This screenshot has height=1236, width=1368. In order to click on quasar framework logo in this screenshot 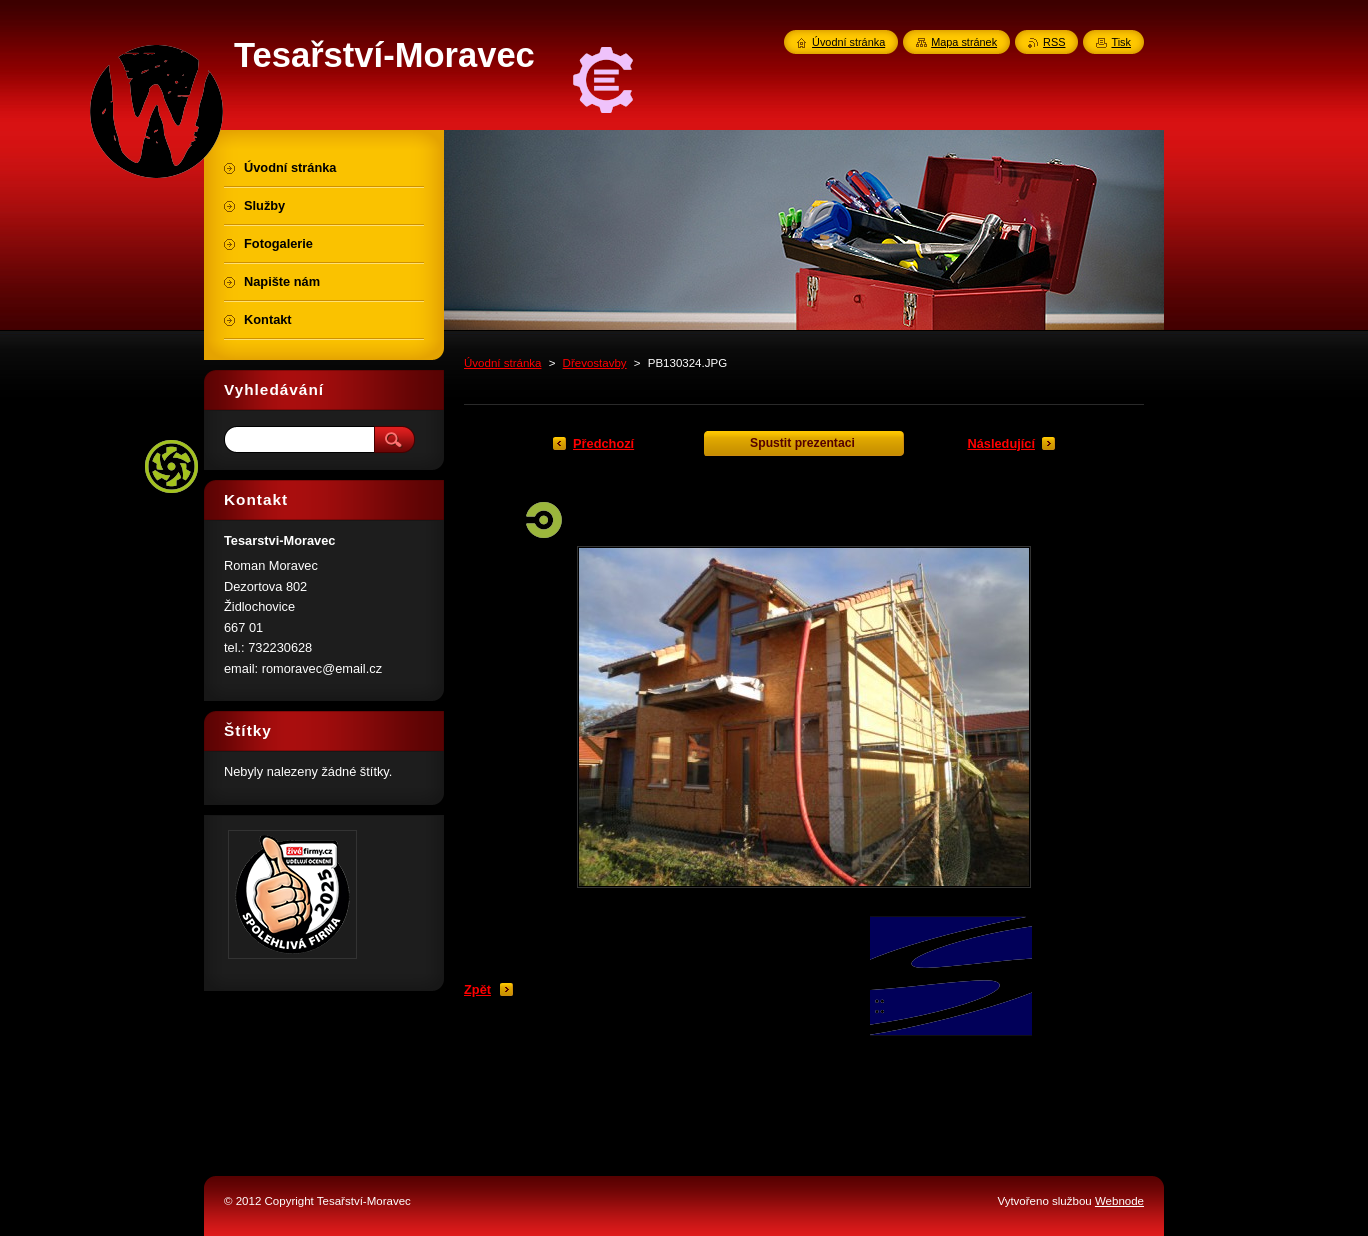, I will do `click(171, 466)`.